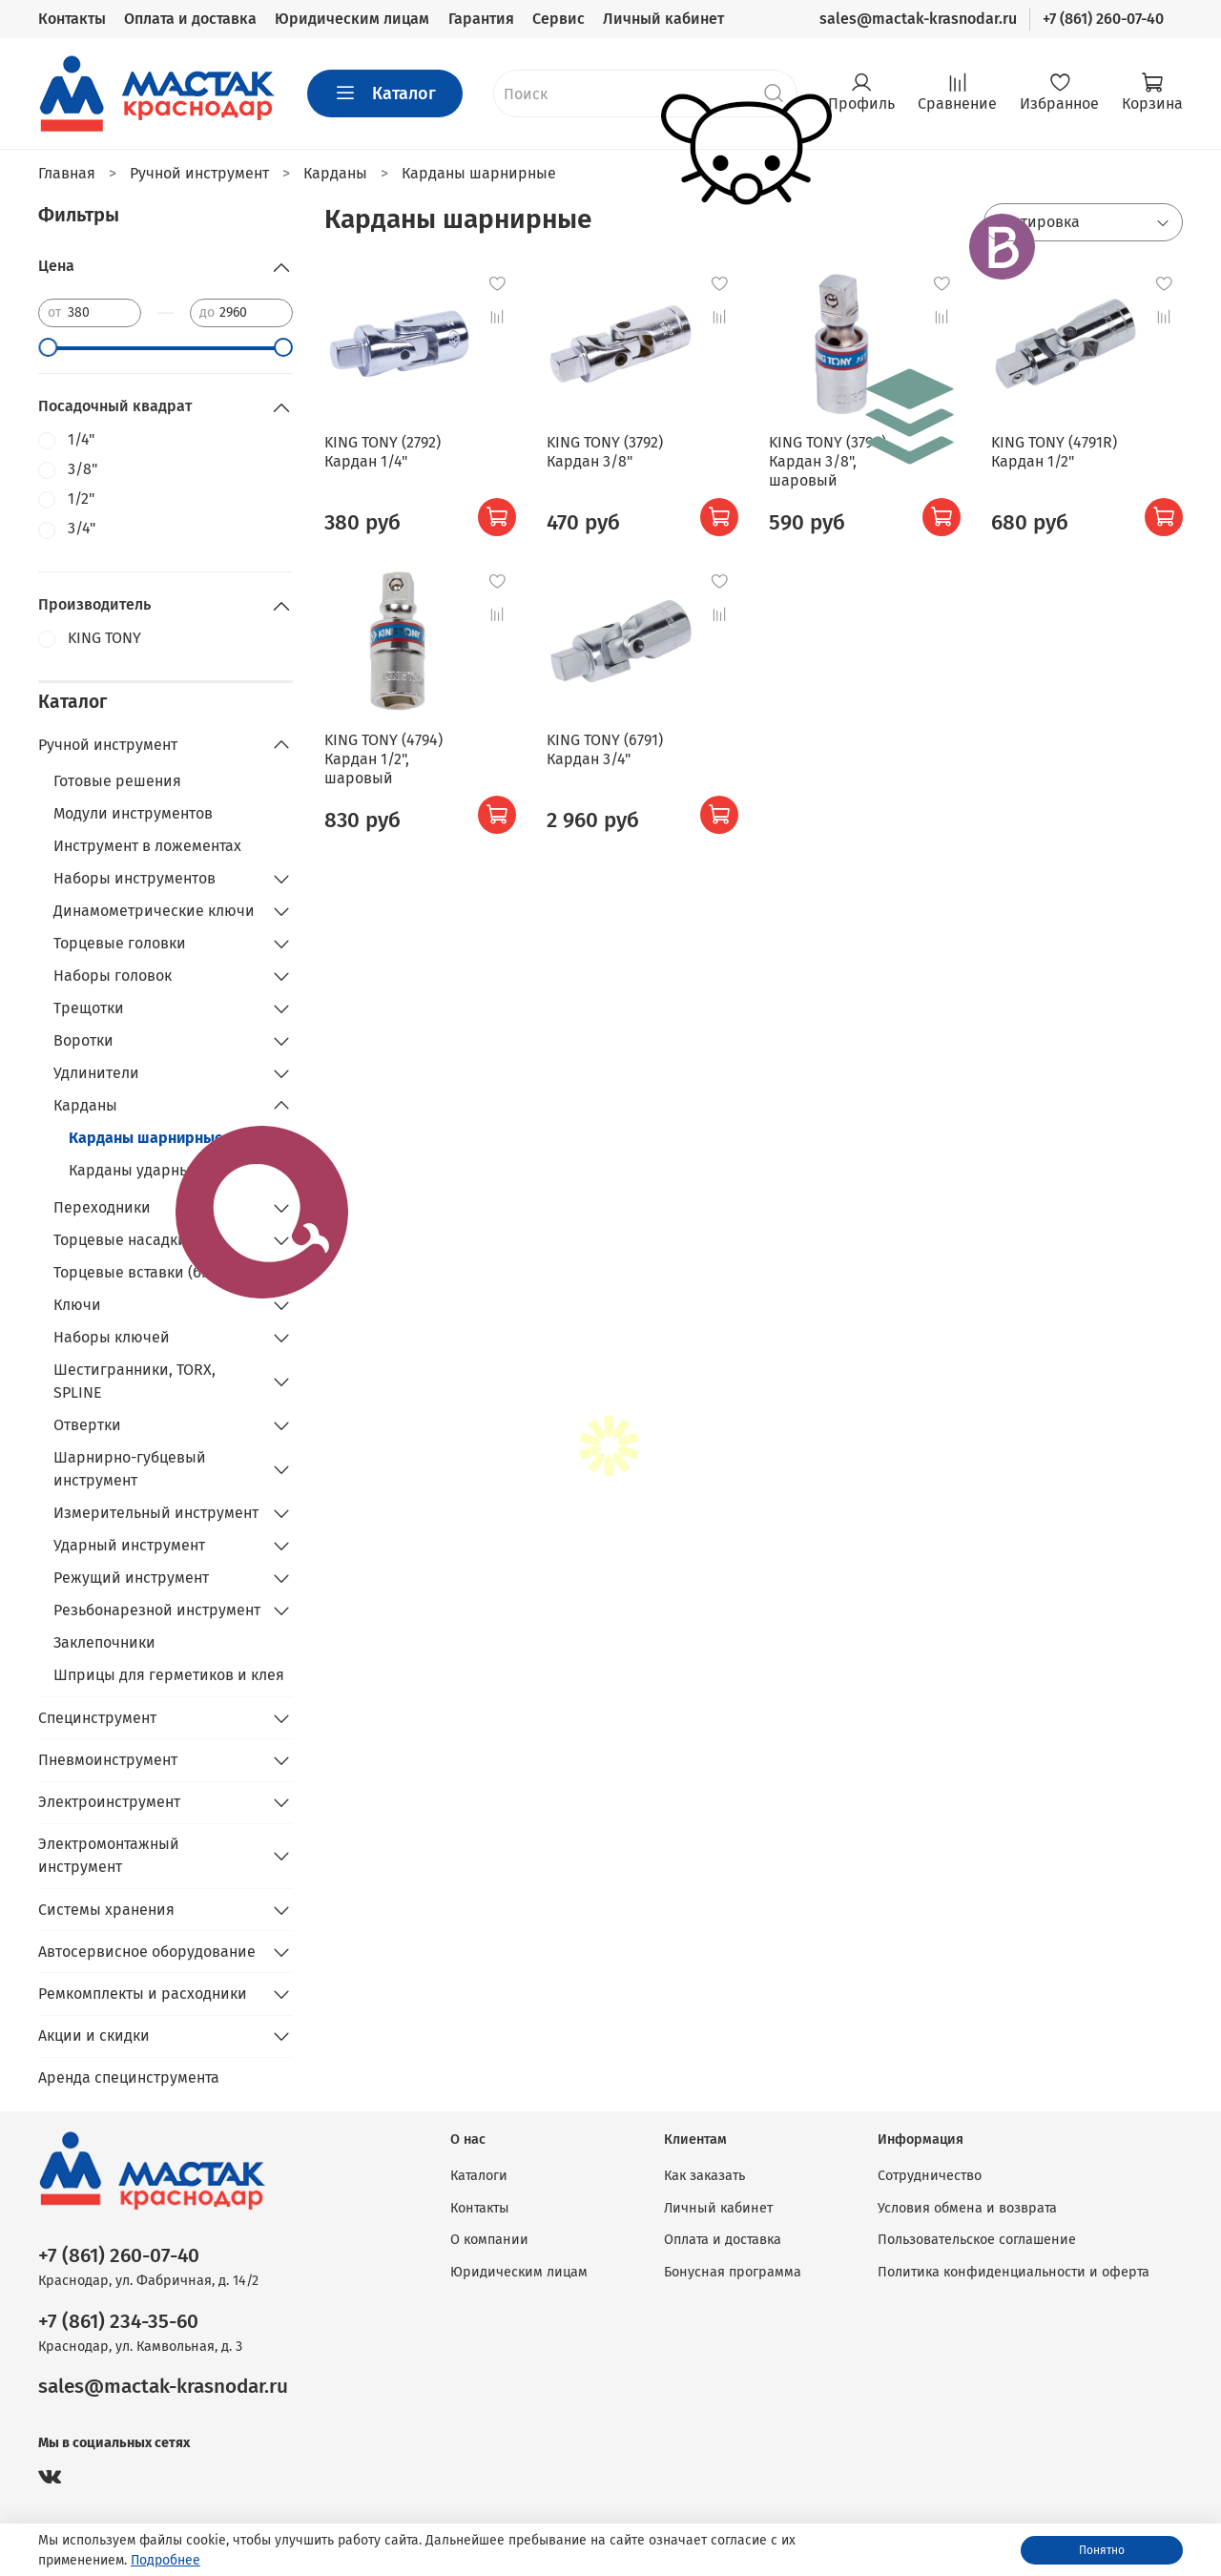 This screenshot has width=1221, height=2576. I want to click on JSON Web Tokens (JWT) technology or integration, so click(609, 1445).